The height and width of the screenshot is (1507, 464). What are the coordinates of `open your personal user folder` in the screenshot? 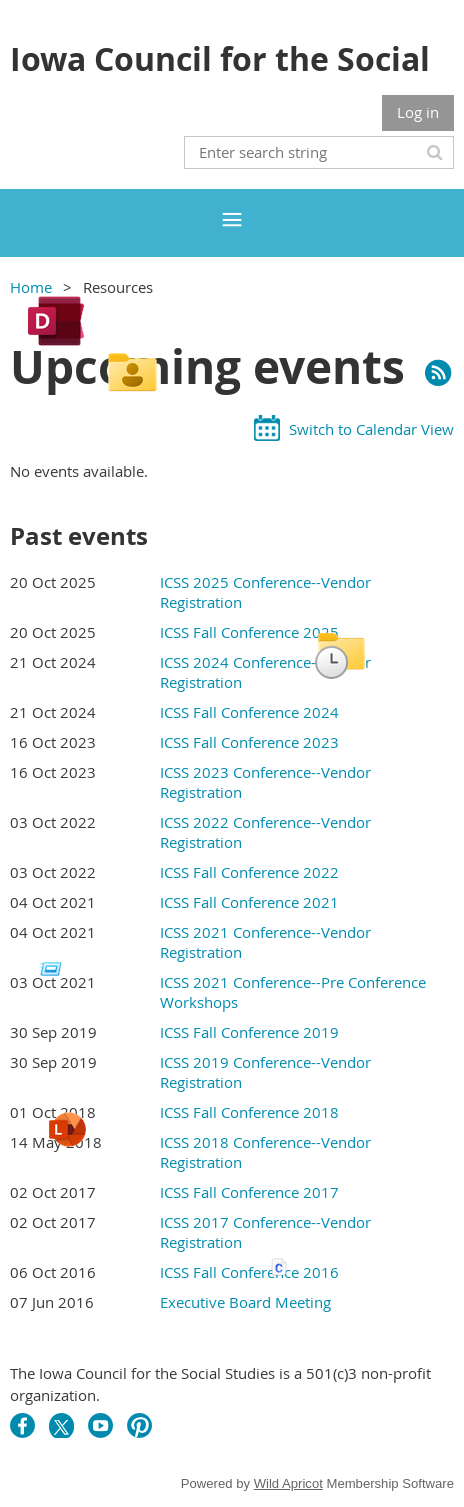 It's located at (132, 373).